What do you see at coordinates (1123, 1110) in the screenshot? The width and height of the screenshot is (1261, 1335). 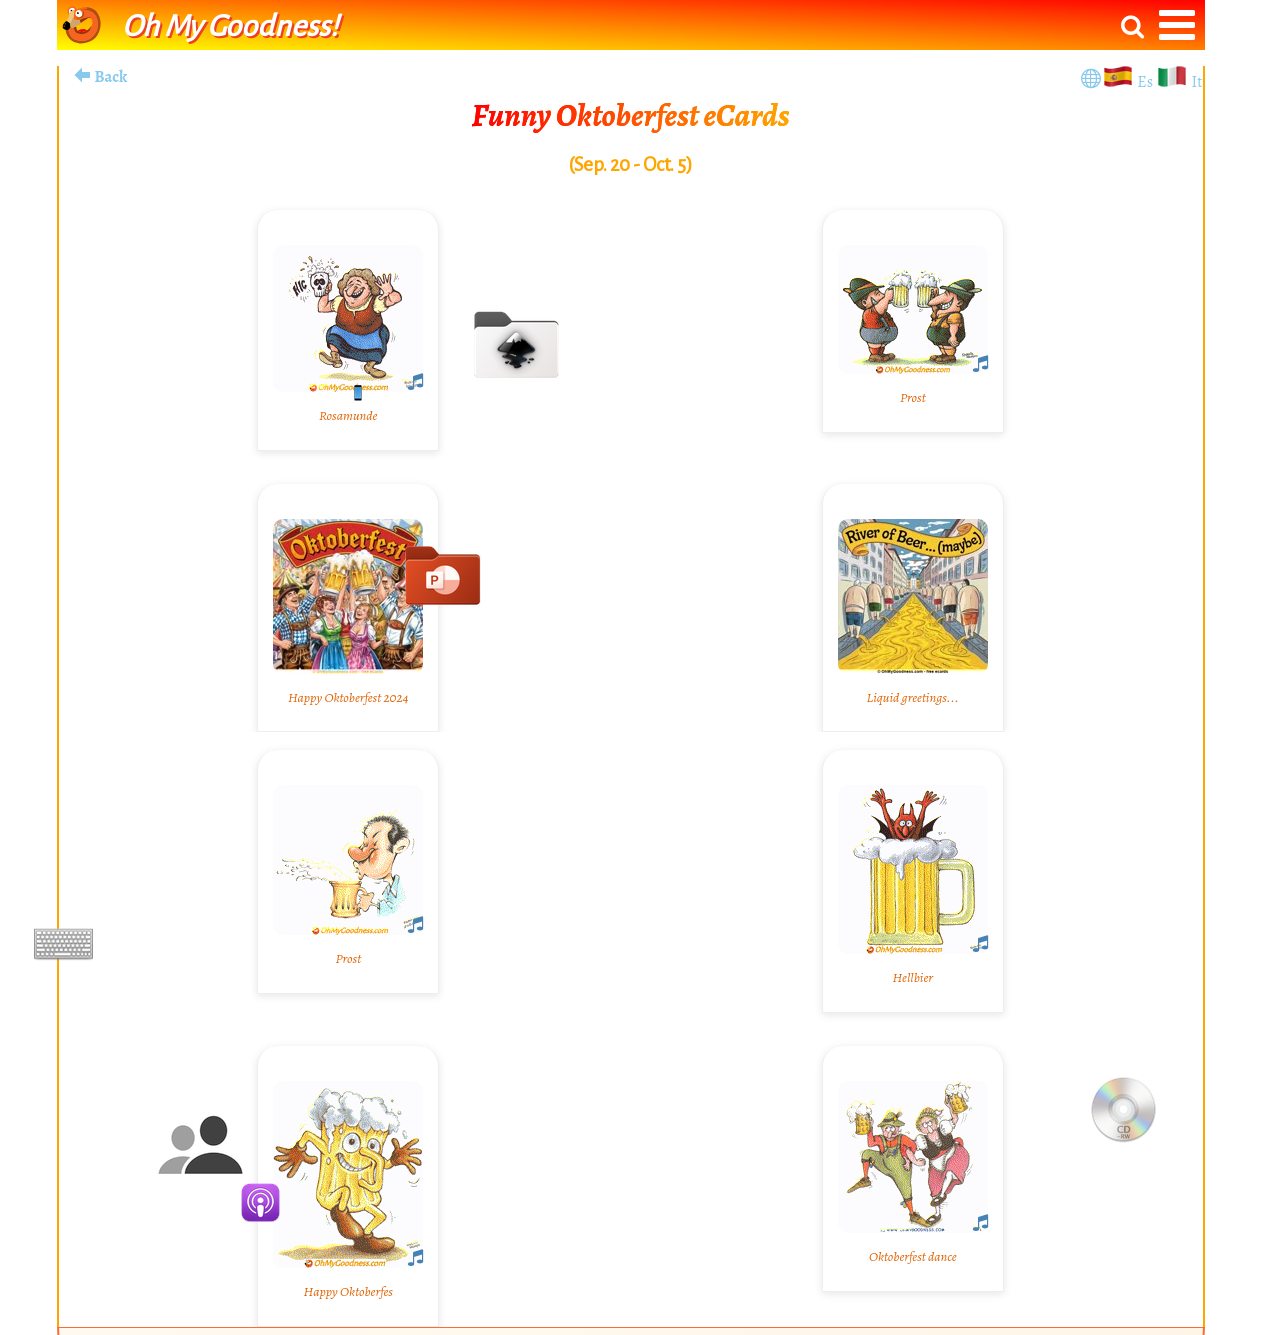 I see `access CD-RW disc drive` at bounding box center [1123, 1110].